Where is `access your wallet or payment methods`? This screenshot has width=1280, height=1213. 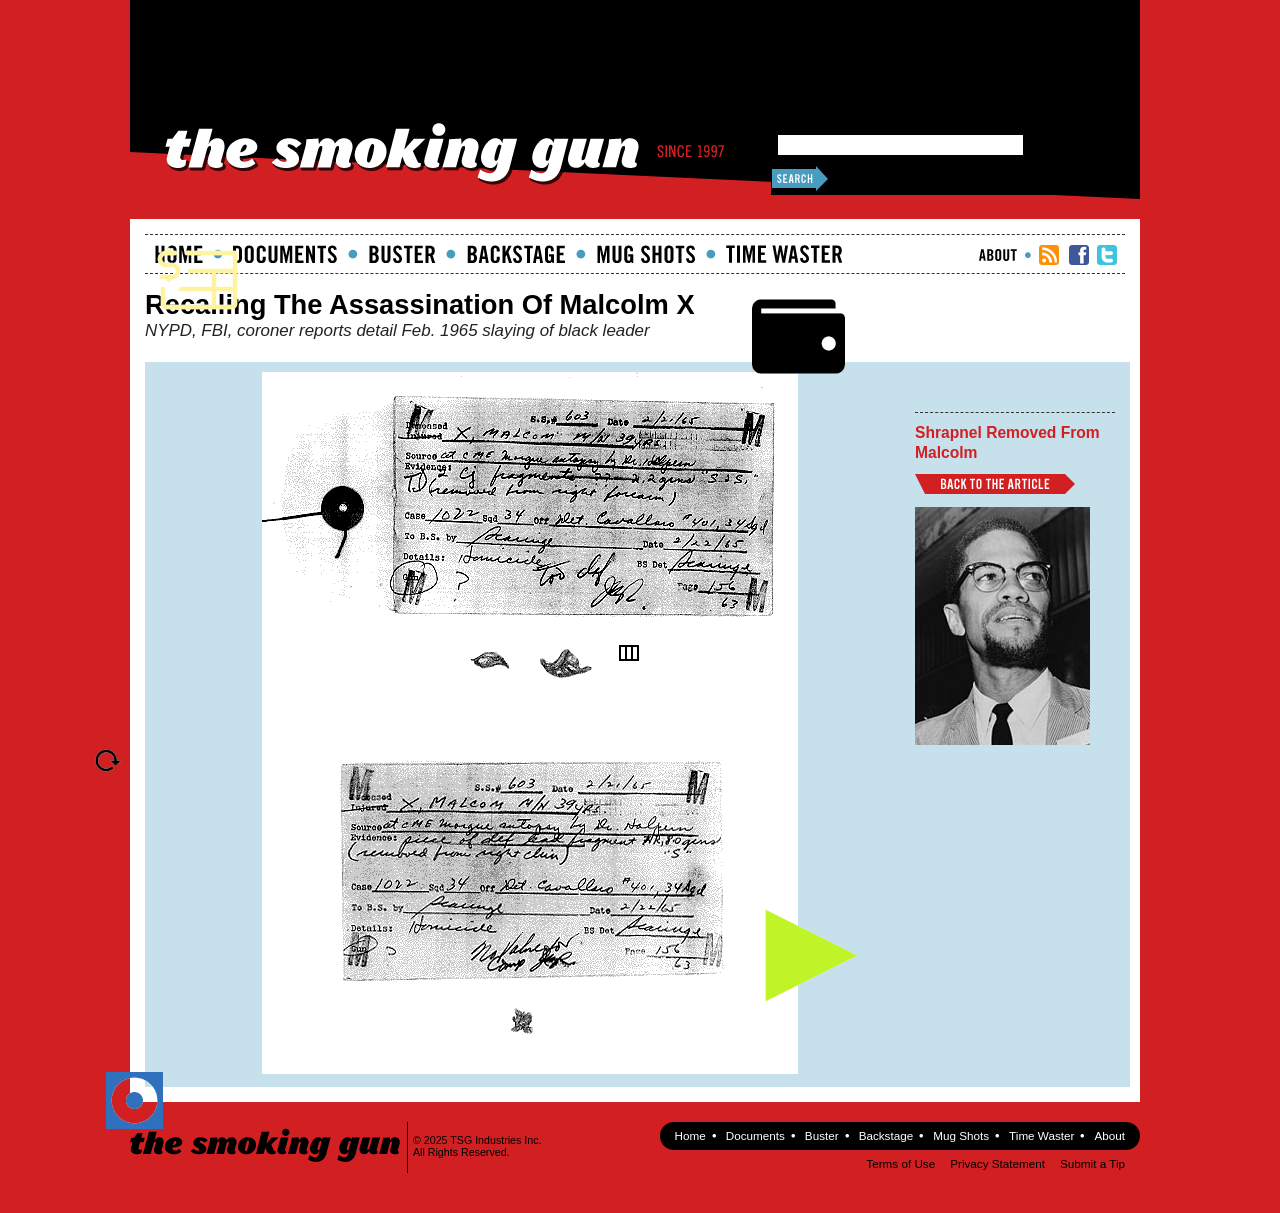
access your wallet or payment methods is located at coordinates (798, 336).